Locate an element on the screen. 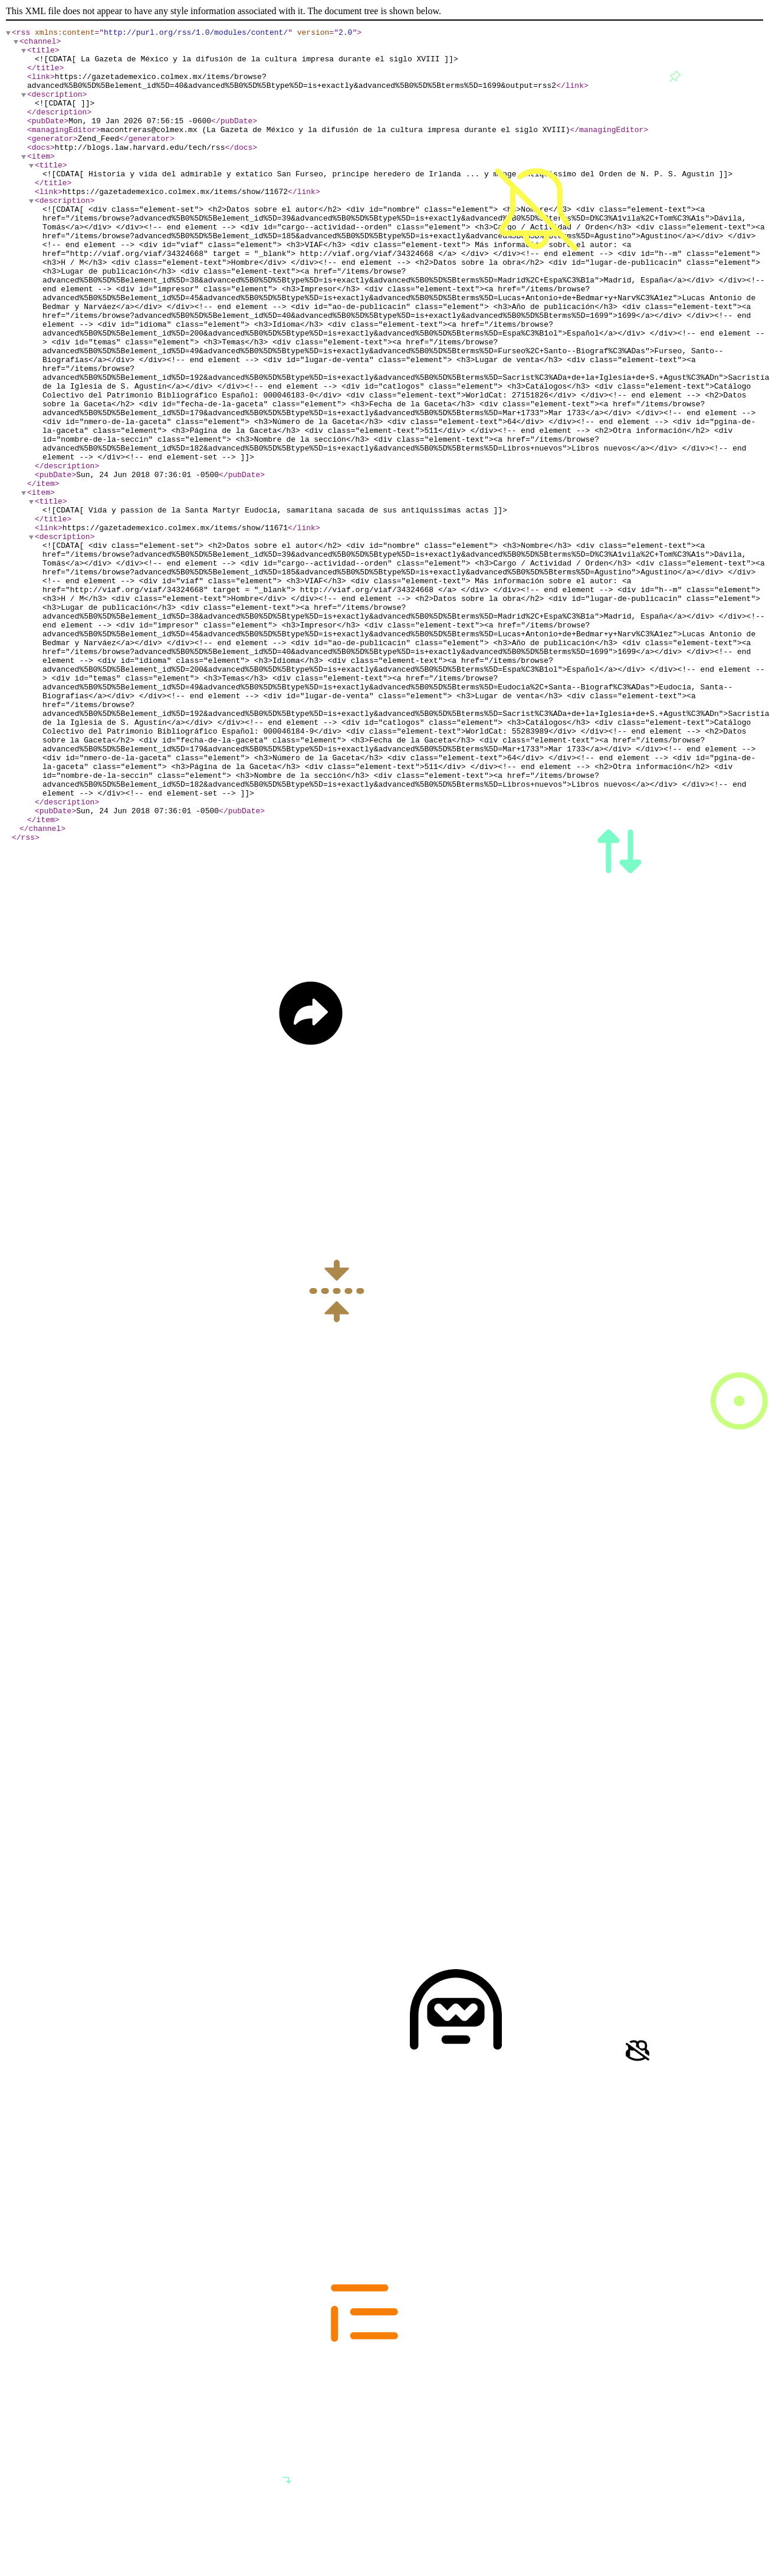 This screenshot has height=2576, width=769. collapse or hide content section is located at coordinates (337, 1291).